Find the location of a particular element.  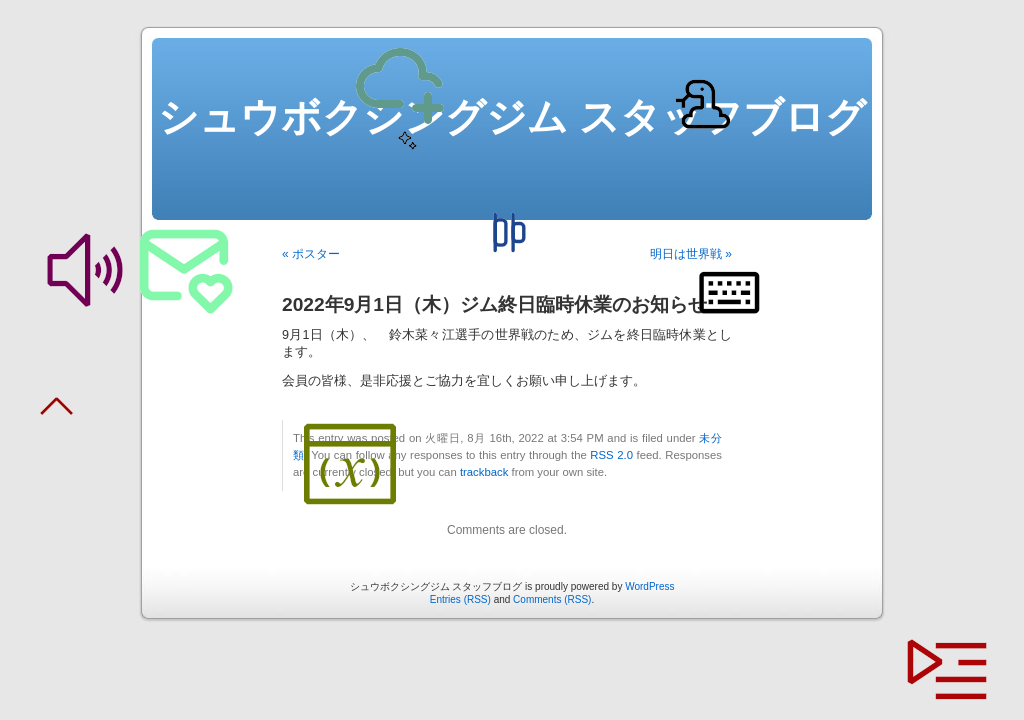

upload a new file to cloud storage is located at coordinates (400, 80).